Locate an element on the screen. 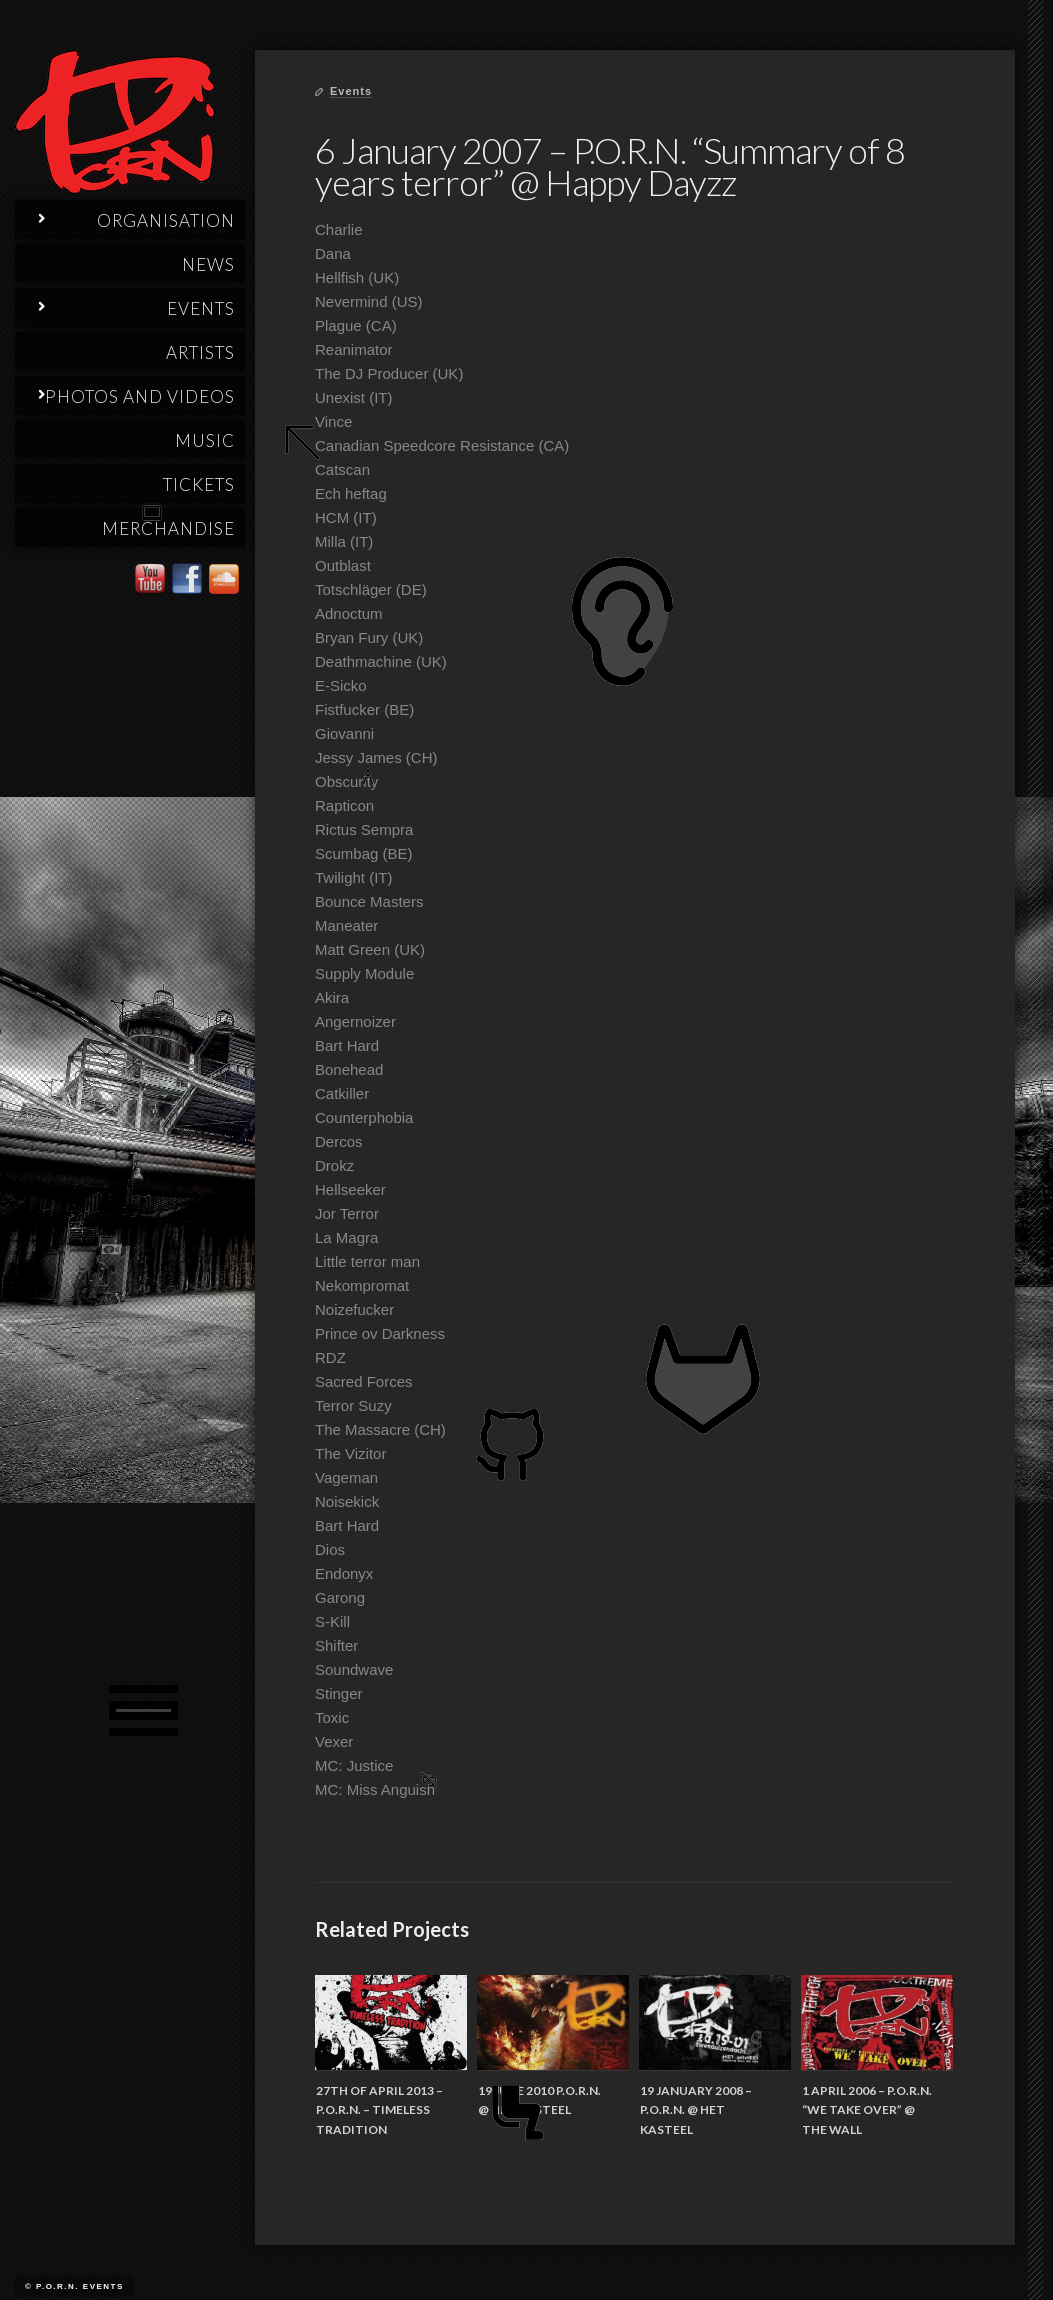 The width and height of the screenshot is (1053, 2300). navigate back or return to previous screen is located at coordinates (302, 442).